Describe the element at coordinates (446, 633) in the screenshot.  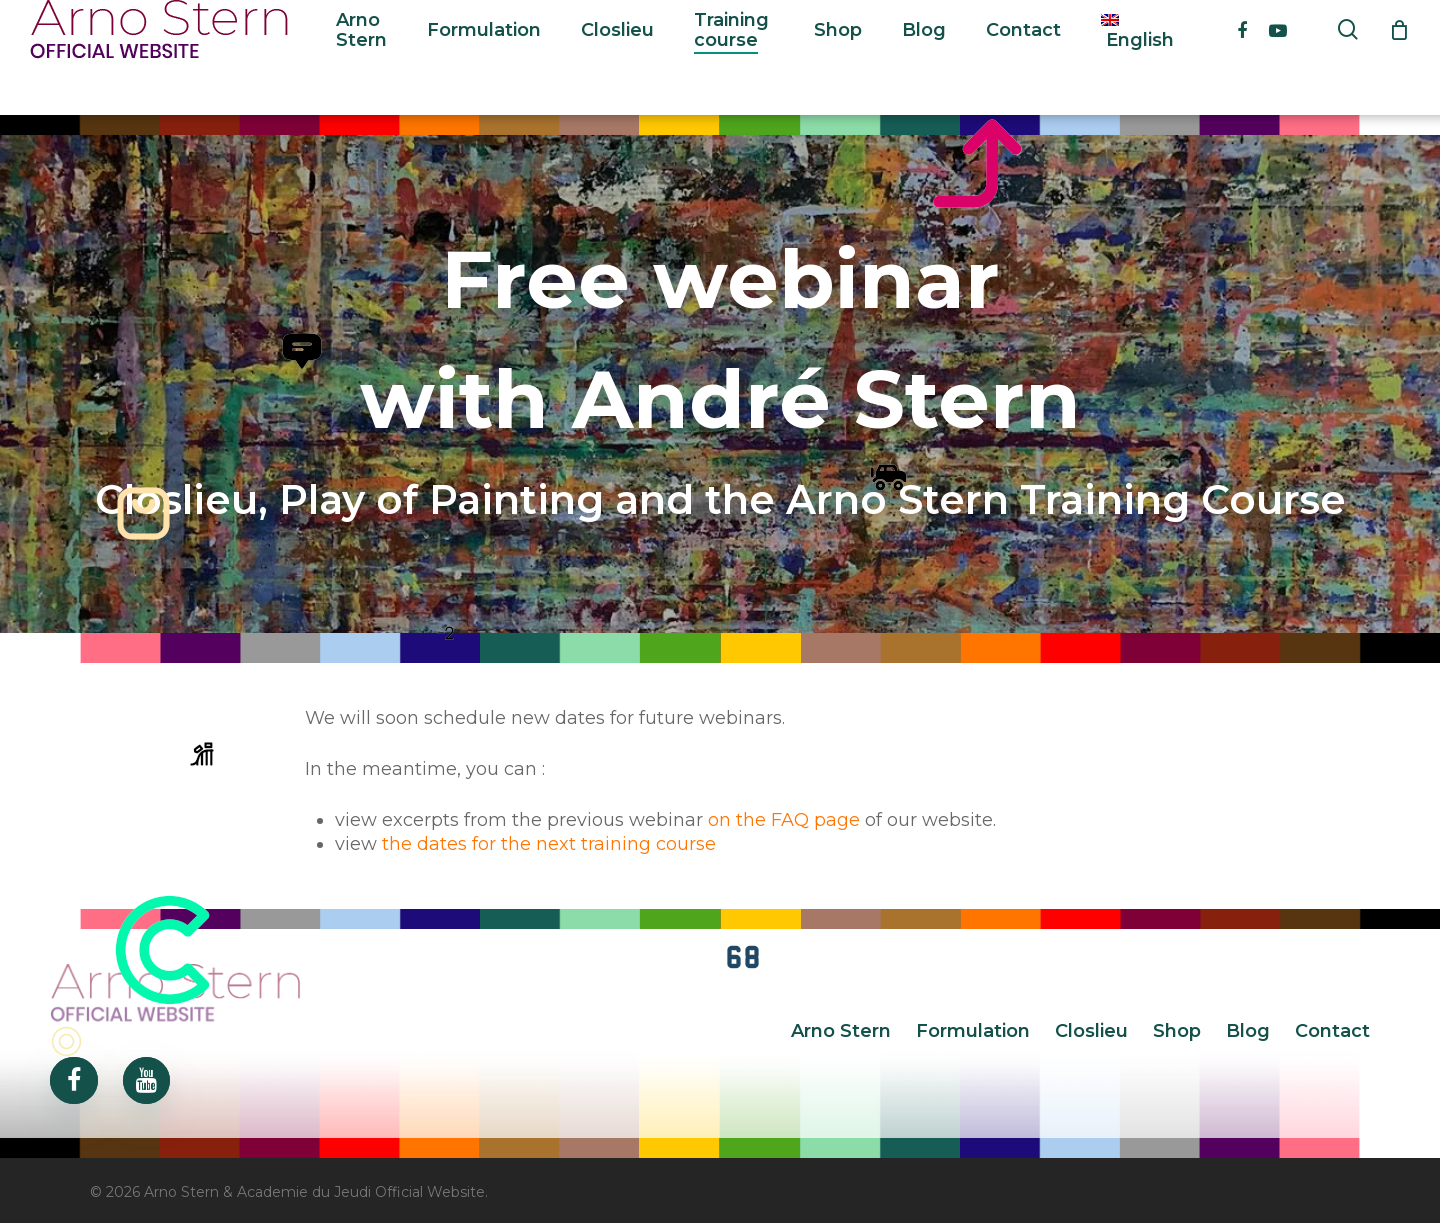
I see `decrease exposure by 2 stops` at that location.